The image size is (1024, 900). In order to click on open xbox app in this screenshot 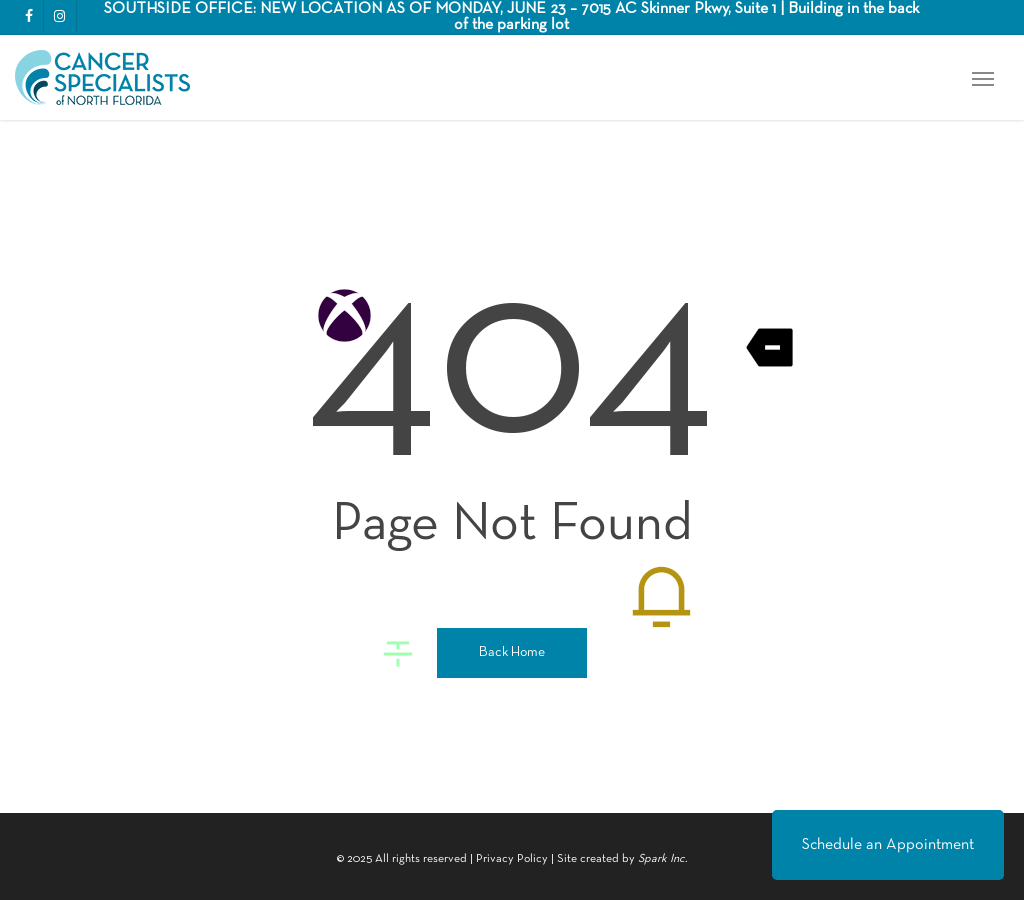, I will do `click(344, 315)`.